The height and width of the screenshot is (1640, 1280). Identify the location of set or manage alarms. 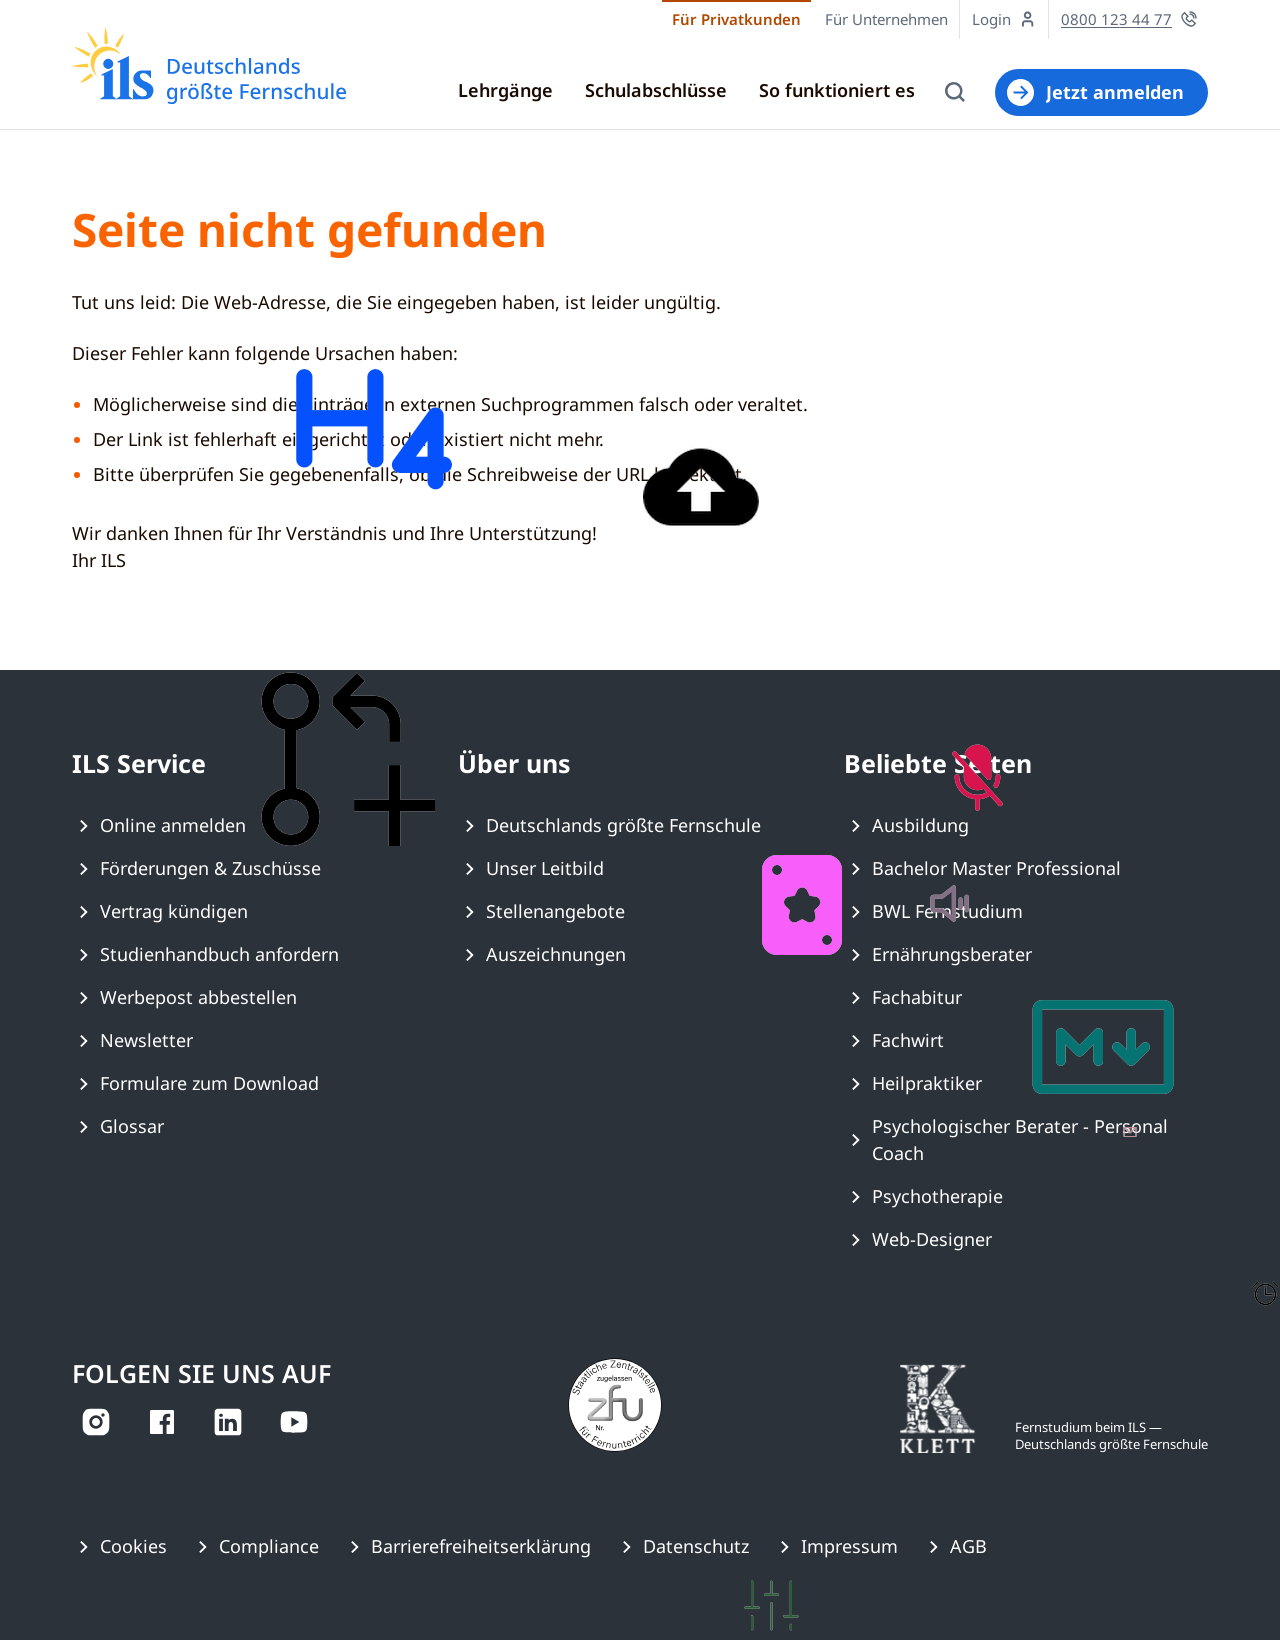
(1265, 1293).